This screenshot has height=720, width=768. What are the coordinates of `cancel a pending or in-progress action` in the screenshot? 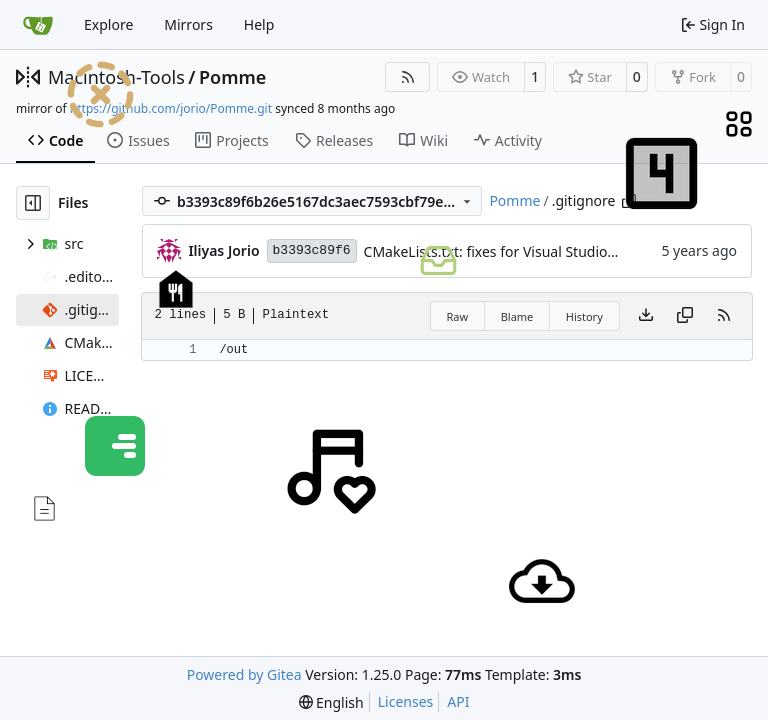 It's located at (100, 94).